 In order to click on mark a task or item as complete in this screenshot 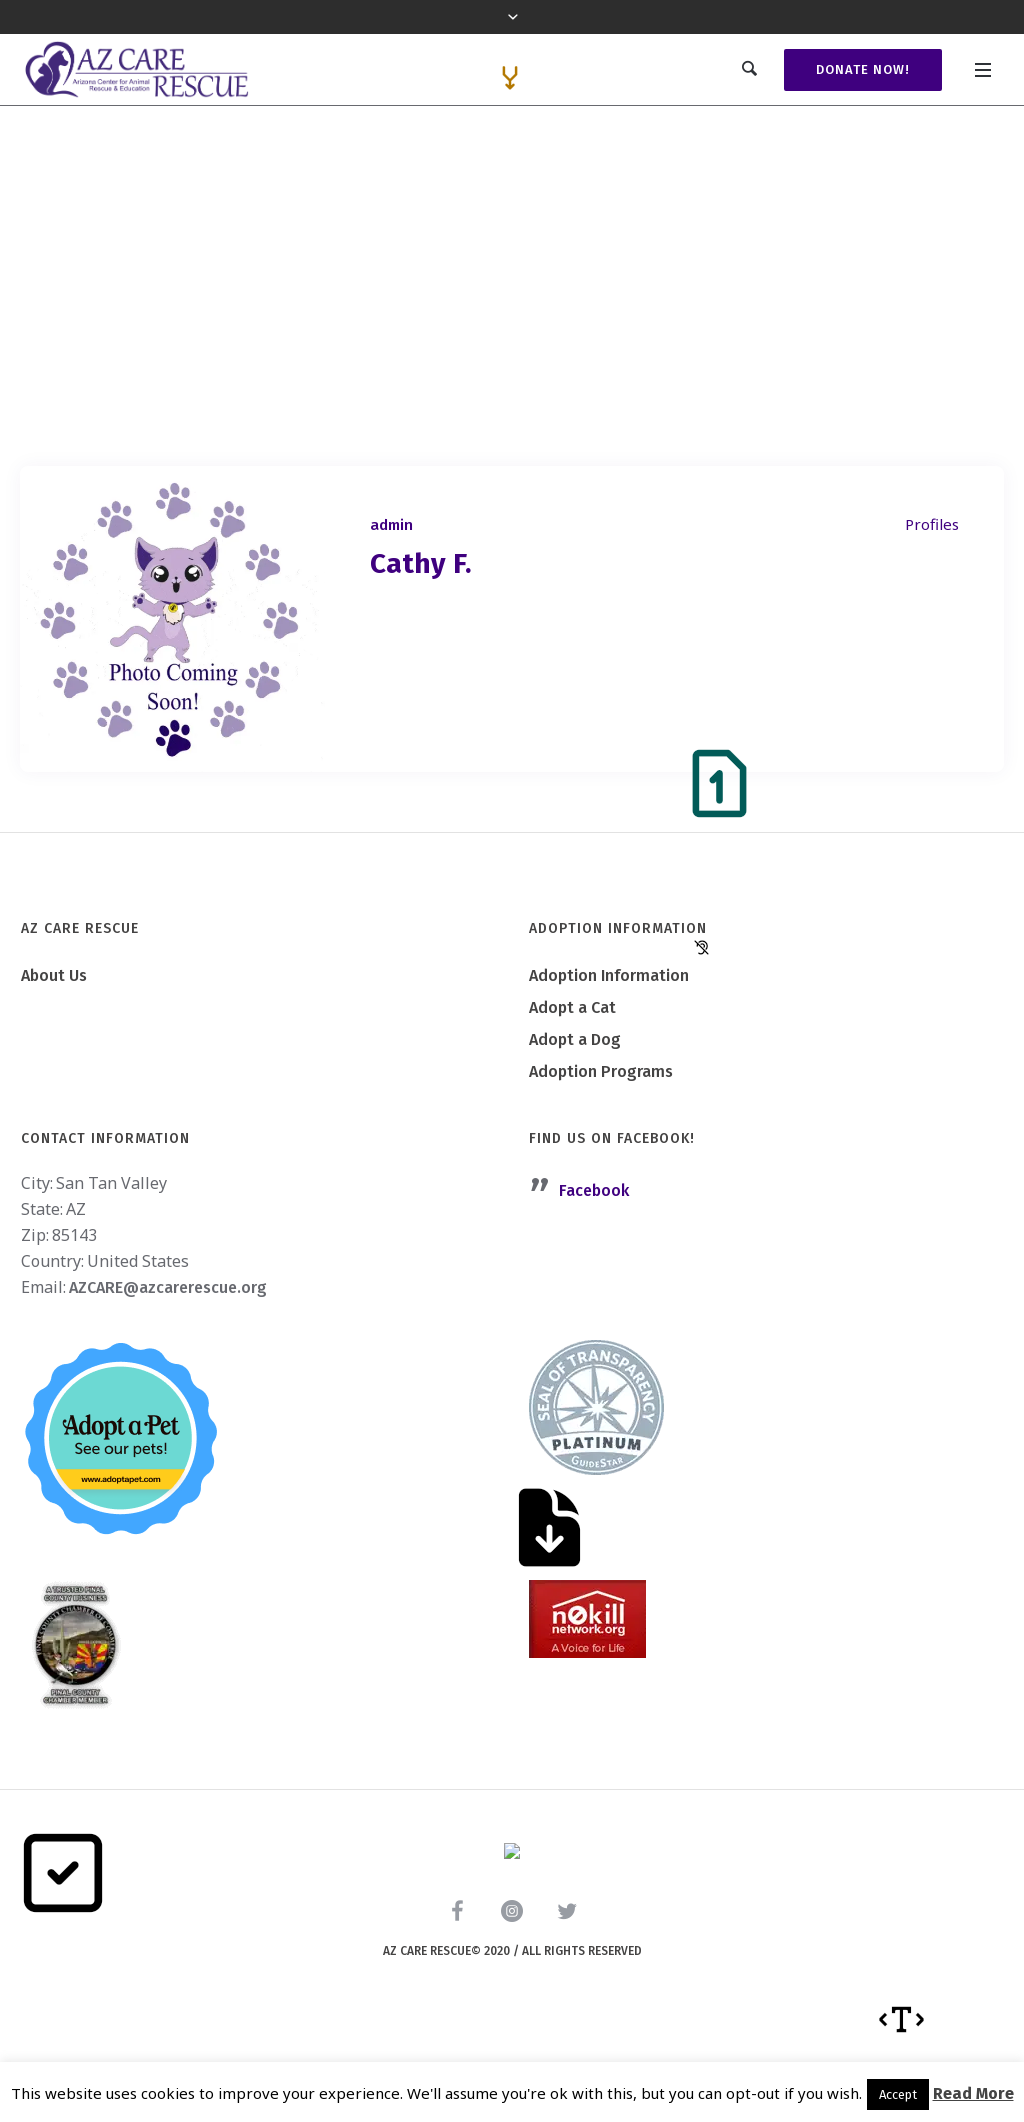, I will do `click(63, 1873)`.